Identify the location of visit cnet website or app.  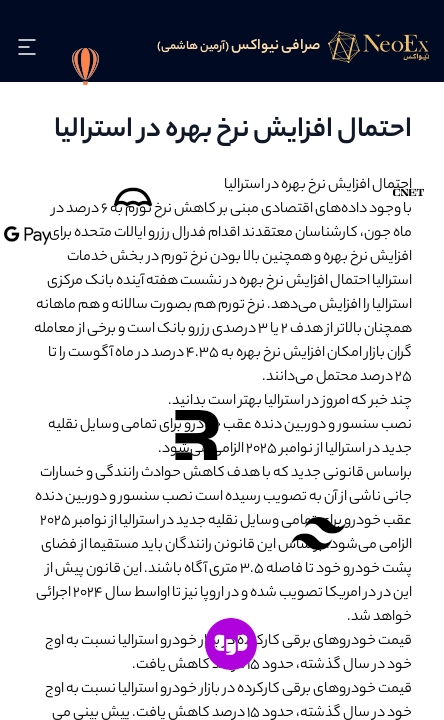
(408, 192).